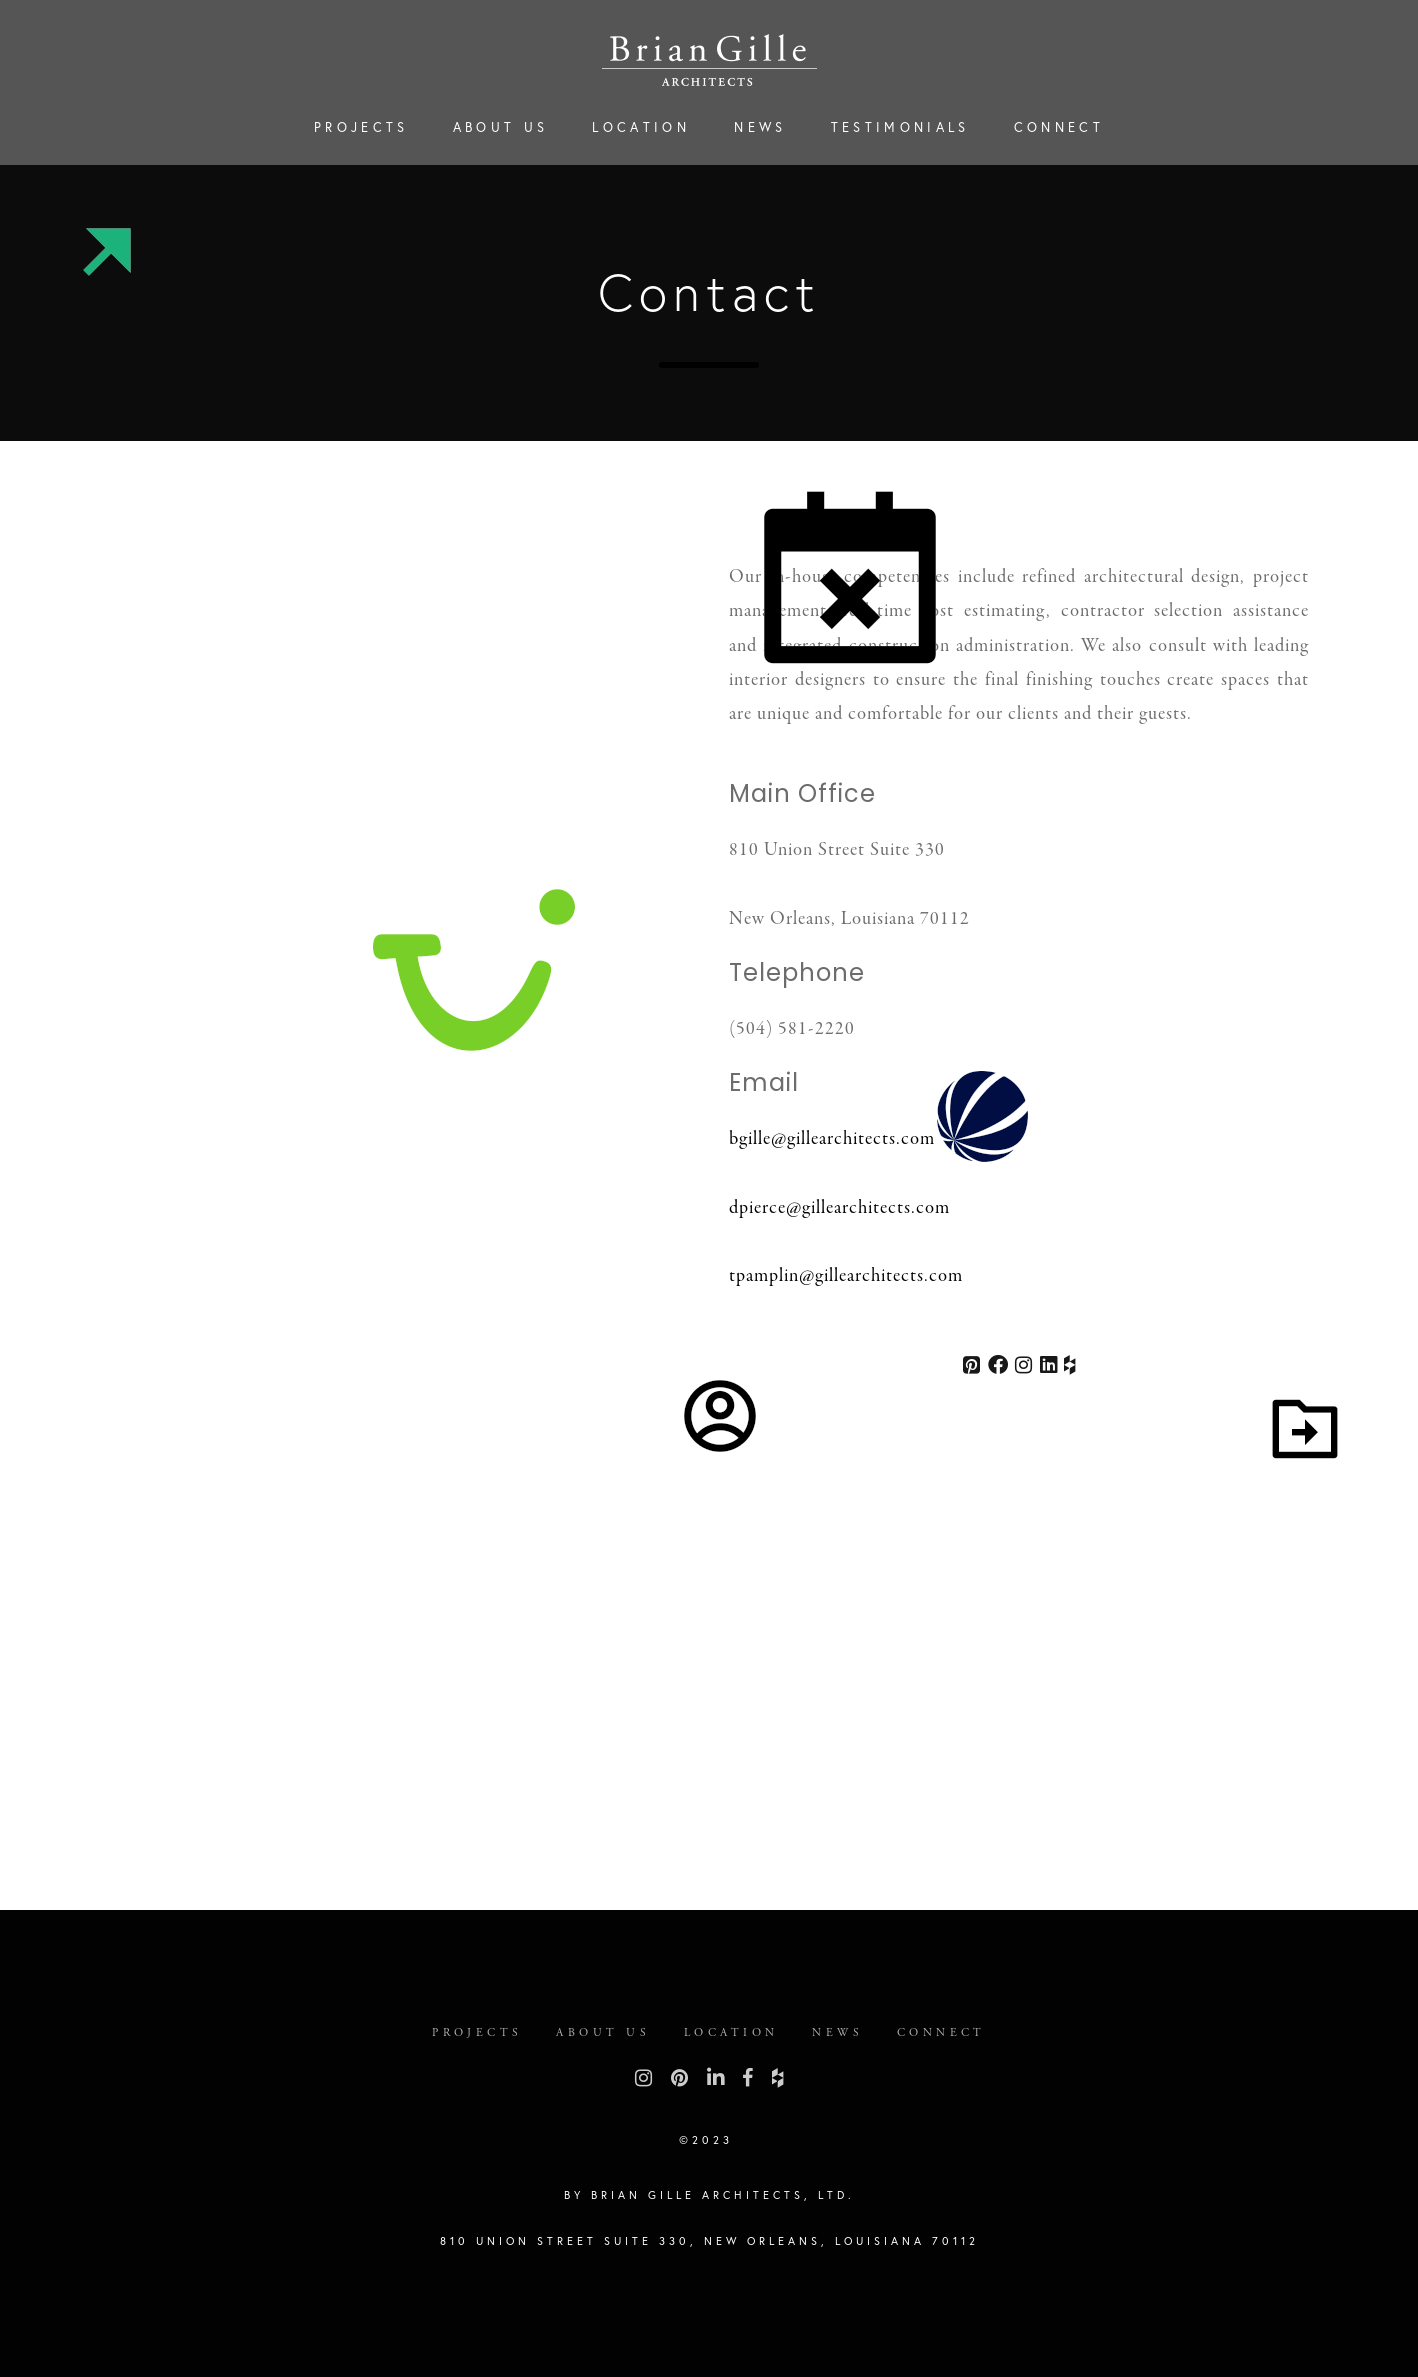 This screenshot has width=1418, height=2377. I want to click on move files to another folder, so click(1305, 1429).